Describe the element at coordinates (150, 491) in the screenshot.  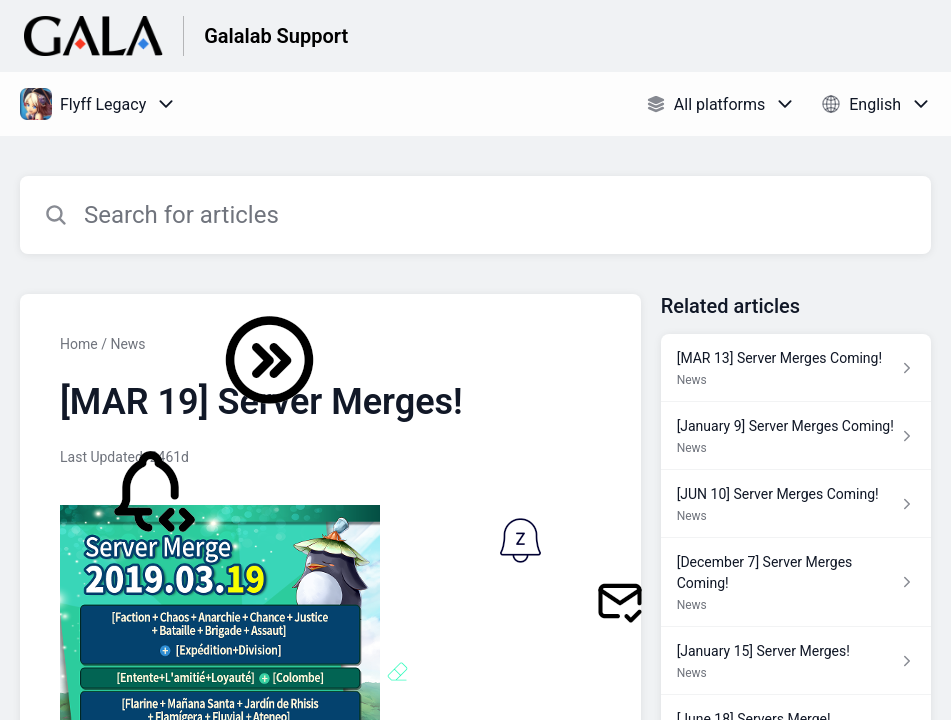
I see `configure notification settings via code` at that location.